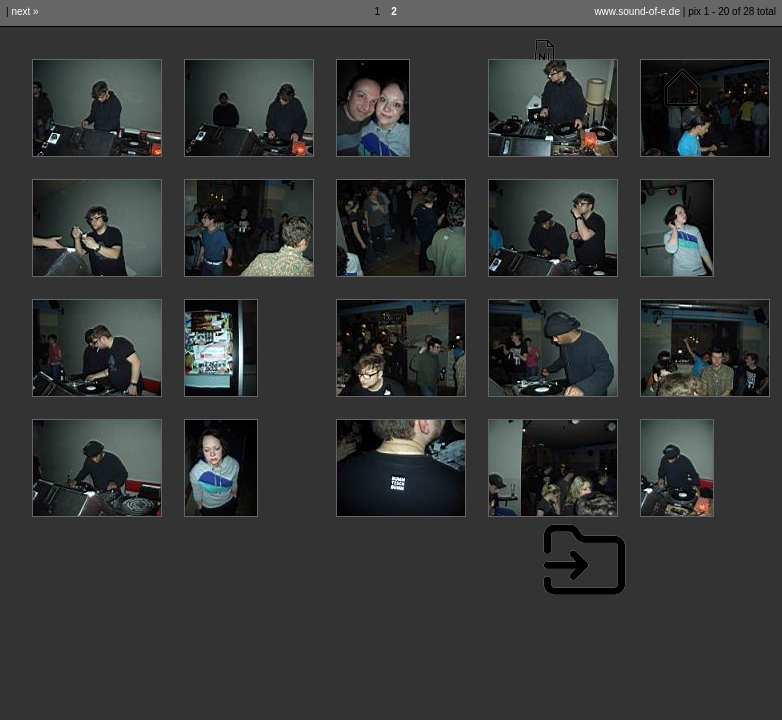 The width and height of the screenshot is (782, 720). I want to click on view or open an INI configuration file, so click(545, 51).